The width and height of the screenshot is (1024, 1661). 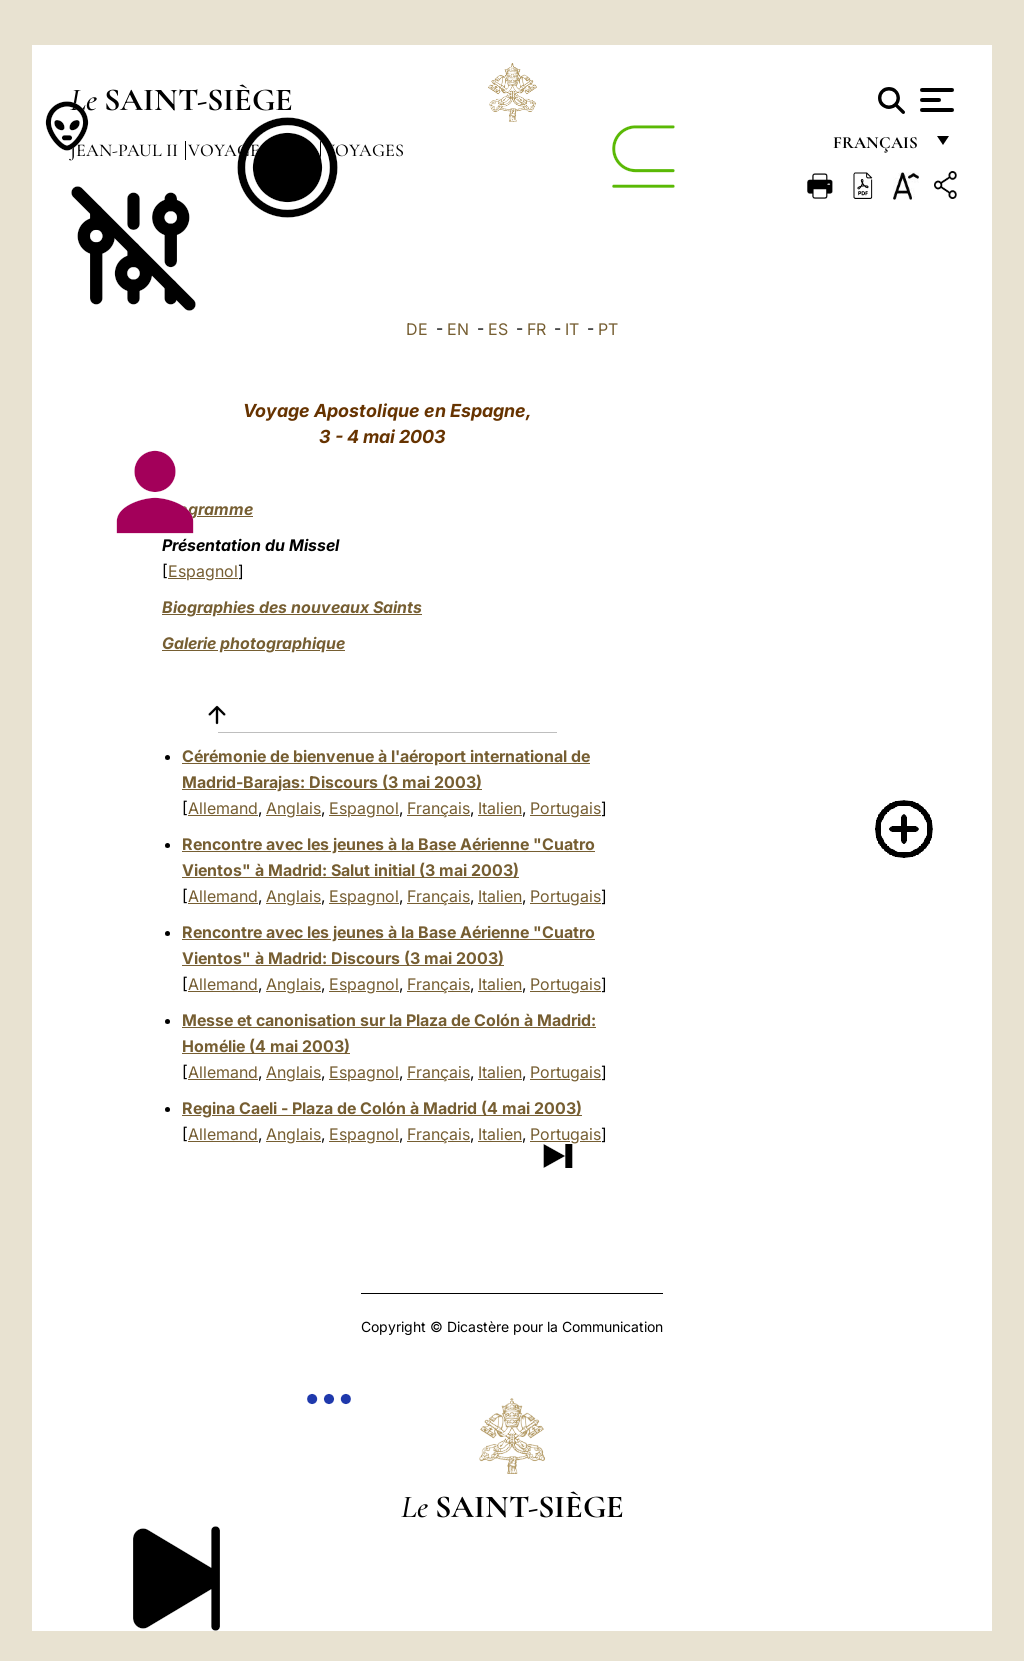 What do you see at coordinates (329, 1399) in the screenshot?
I see `access more options or actions` at bounding box center [329, 1399].